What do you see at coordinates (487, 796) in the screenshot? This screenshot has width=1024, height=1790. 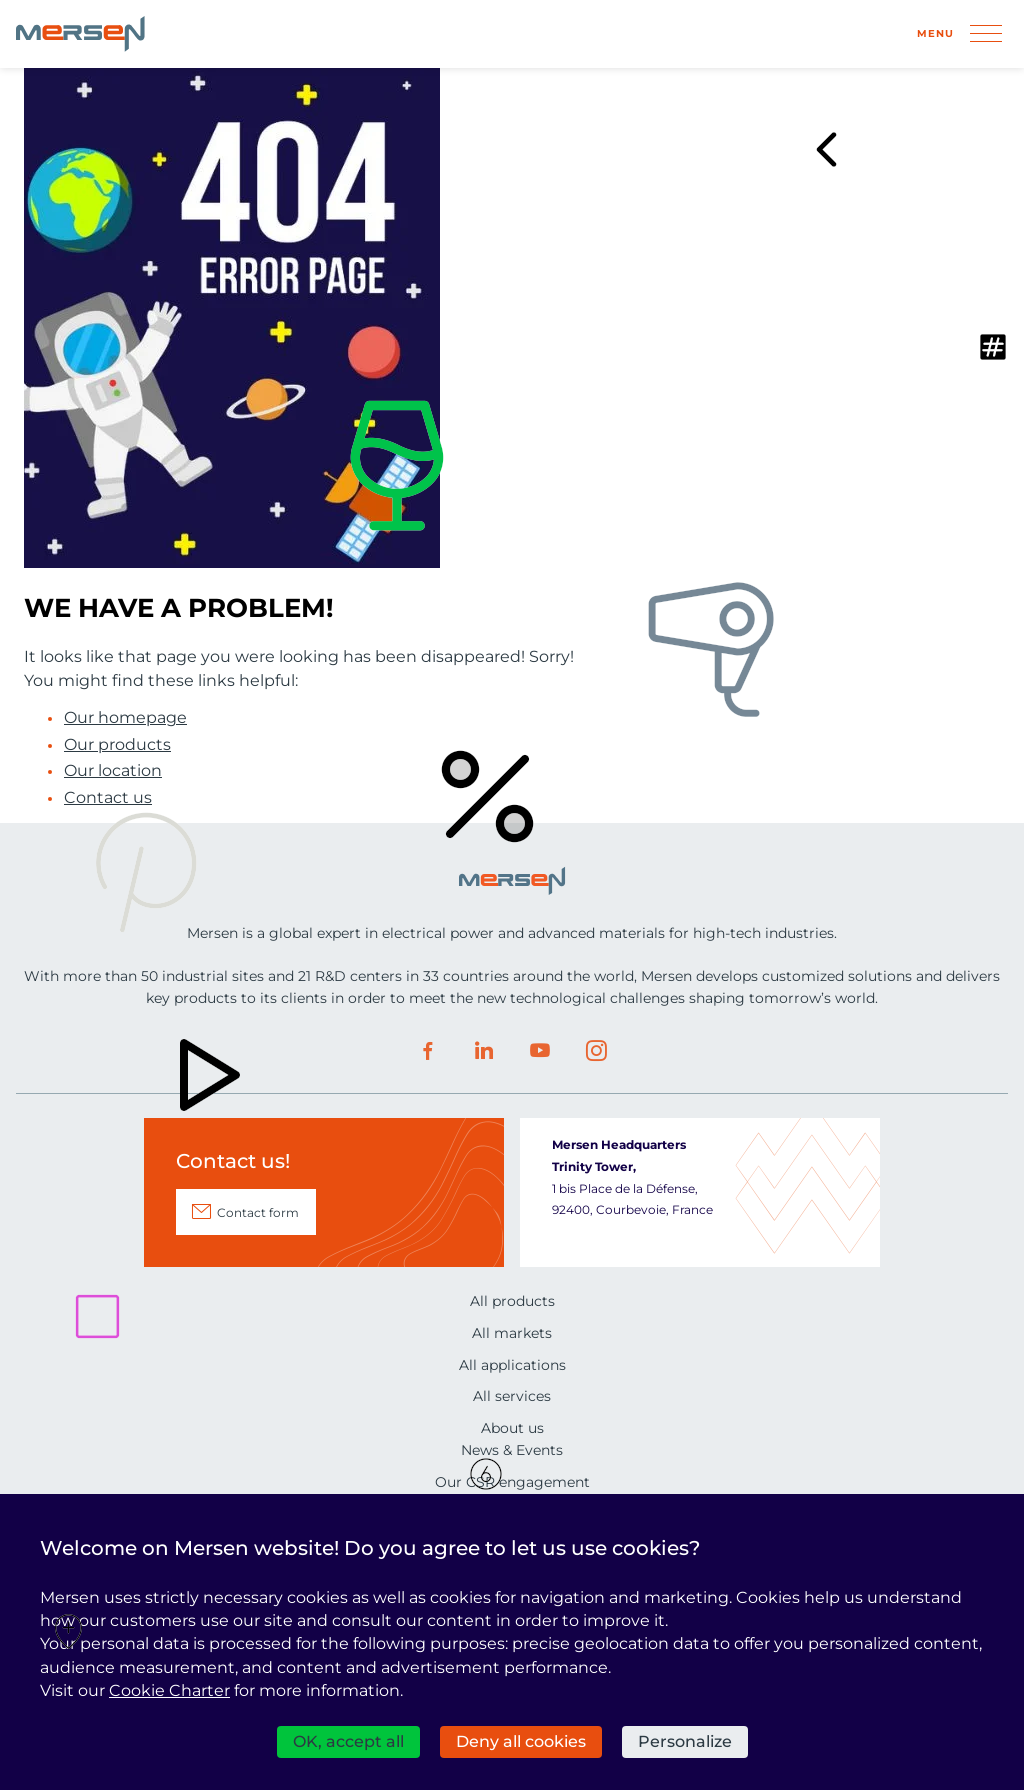 I see `view discount or sale pricing` at bounding box center [487, 796].